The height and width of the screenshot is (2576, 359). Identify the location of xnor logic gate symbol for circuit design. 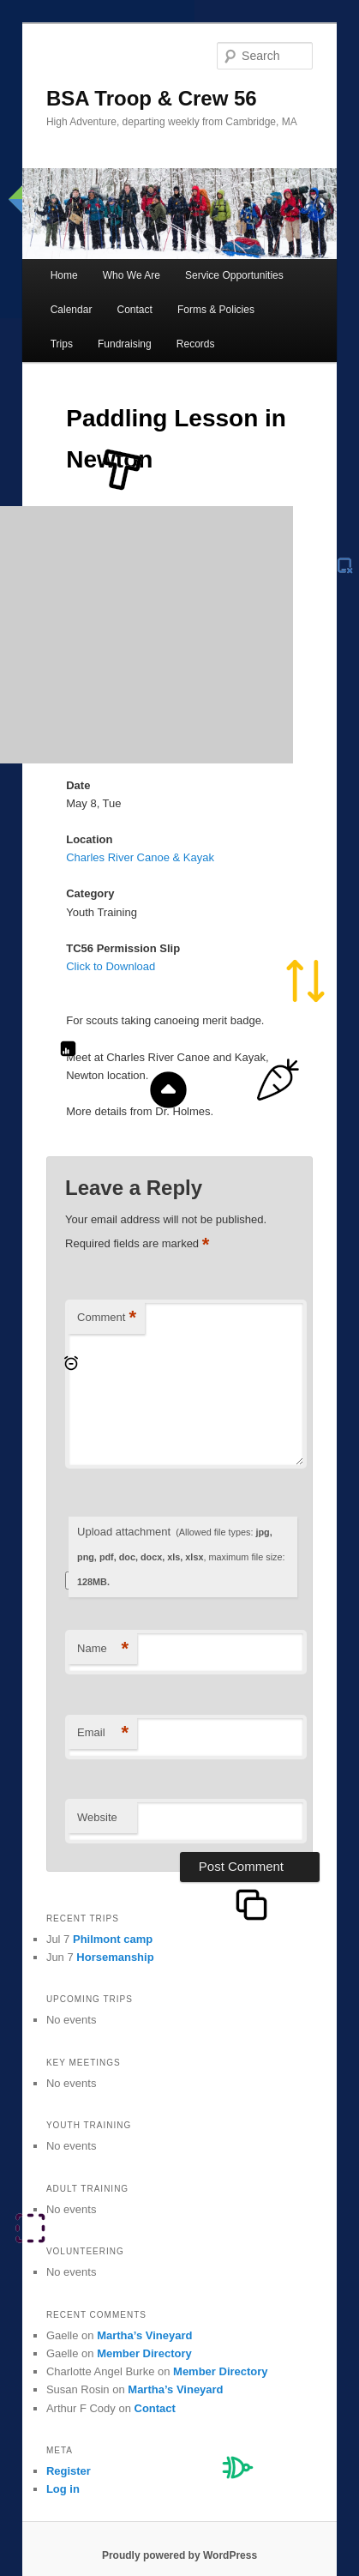
(237, 2467).